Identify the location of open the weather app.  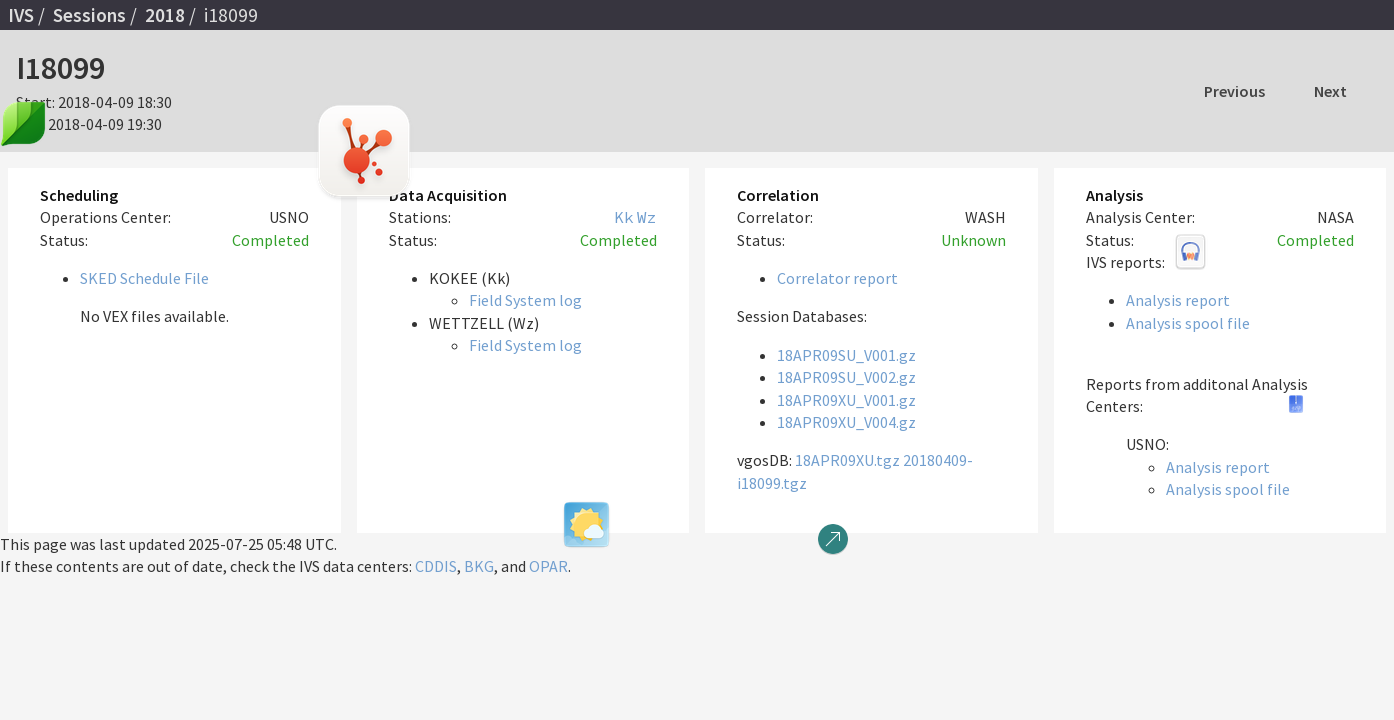
(586, 524).